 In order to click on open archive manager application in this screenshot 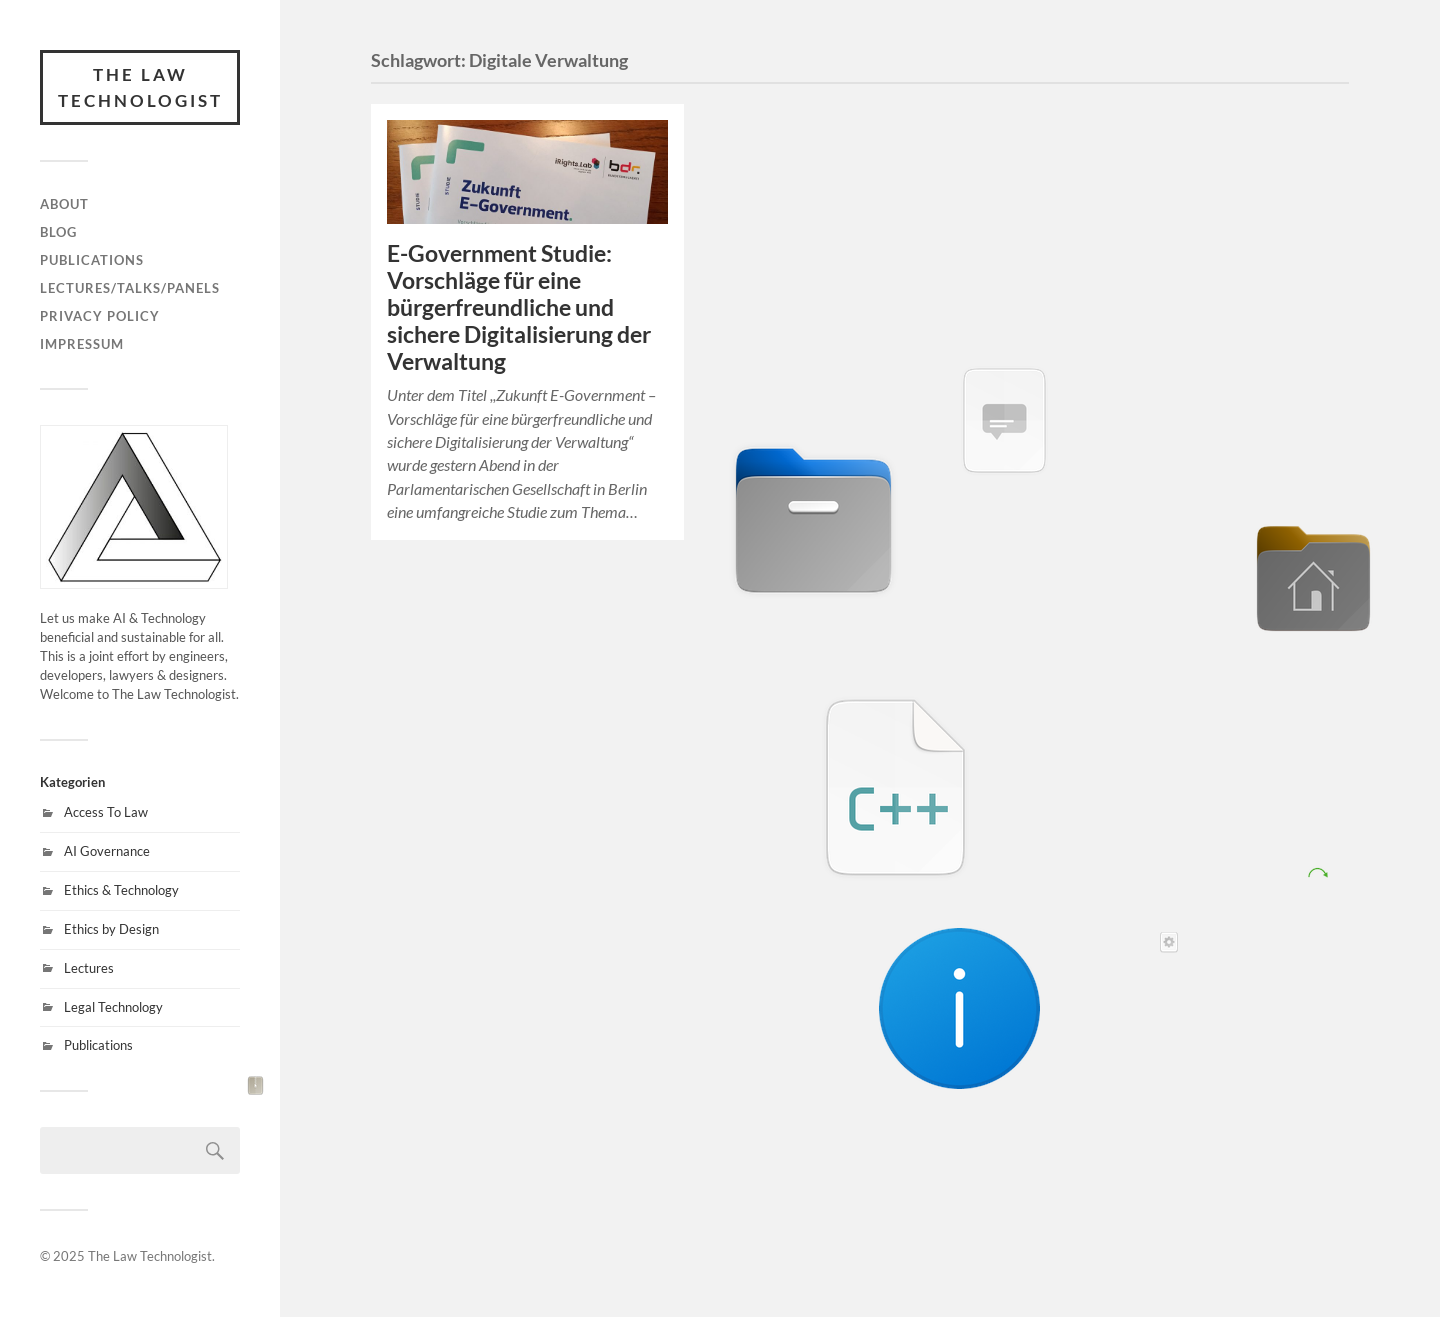, I will do `click(255, 1085)`.